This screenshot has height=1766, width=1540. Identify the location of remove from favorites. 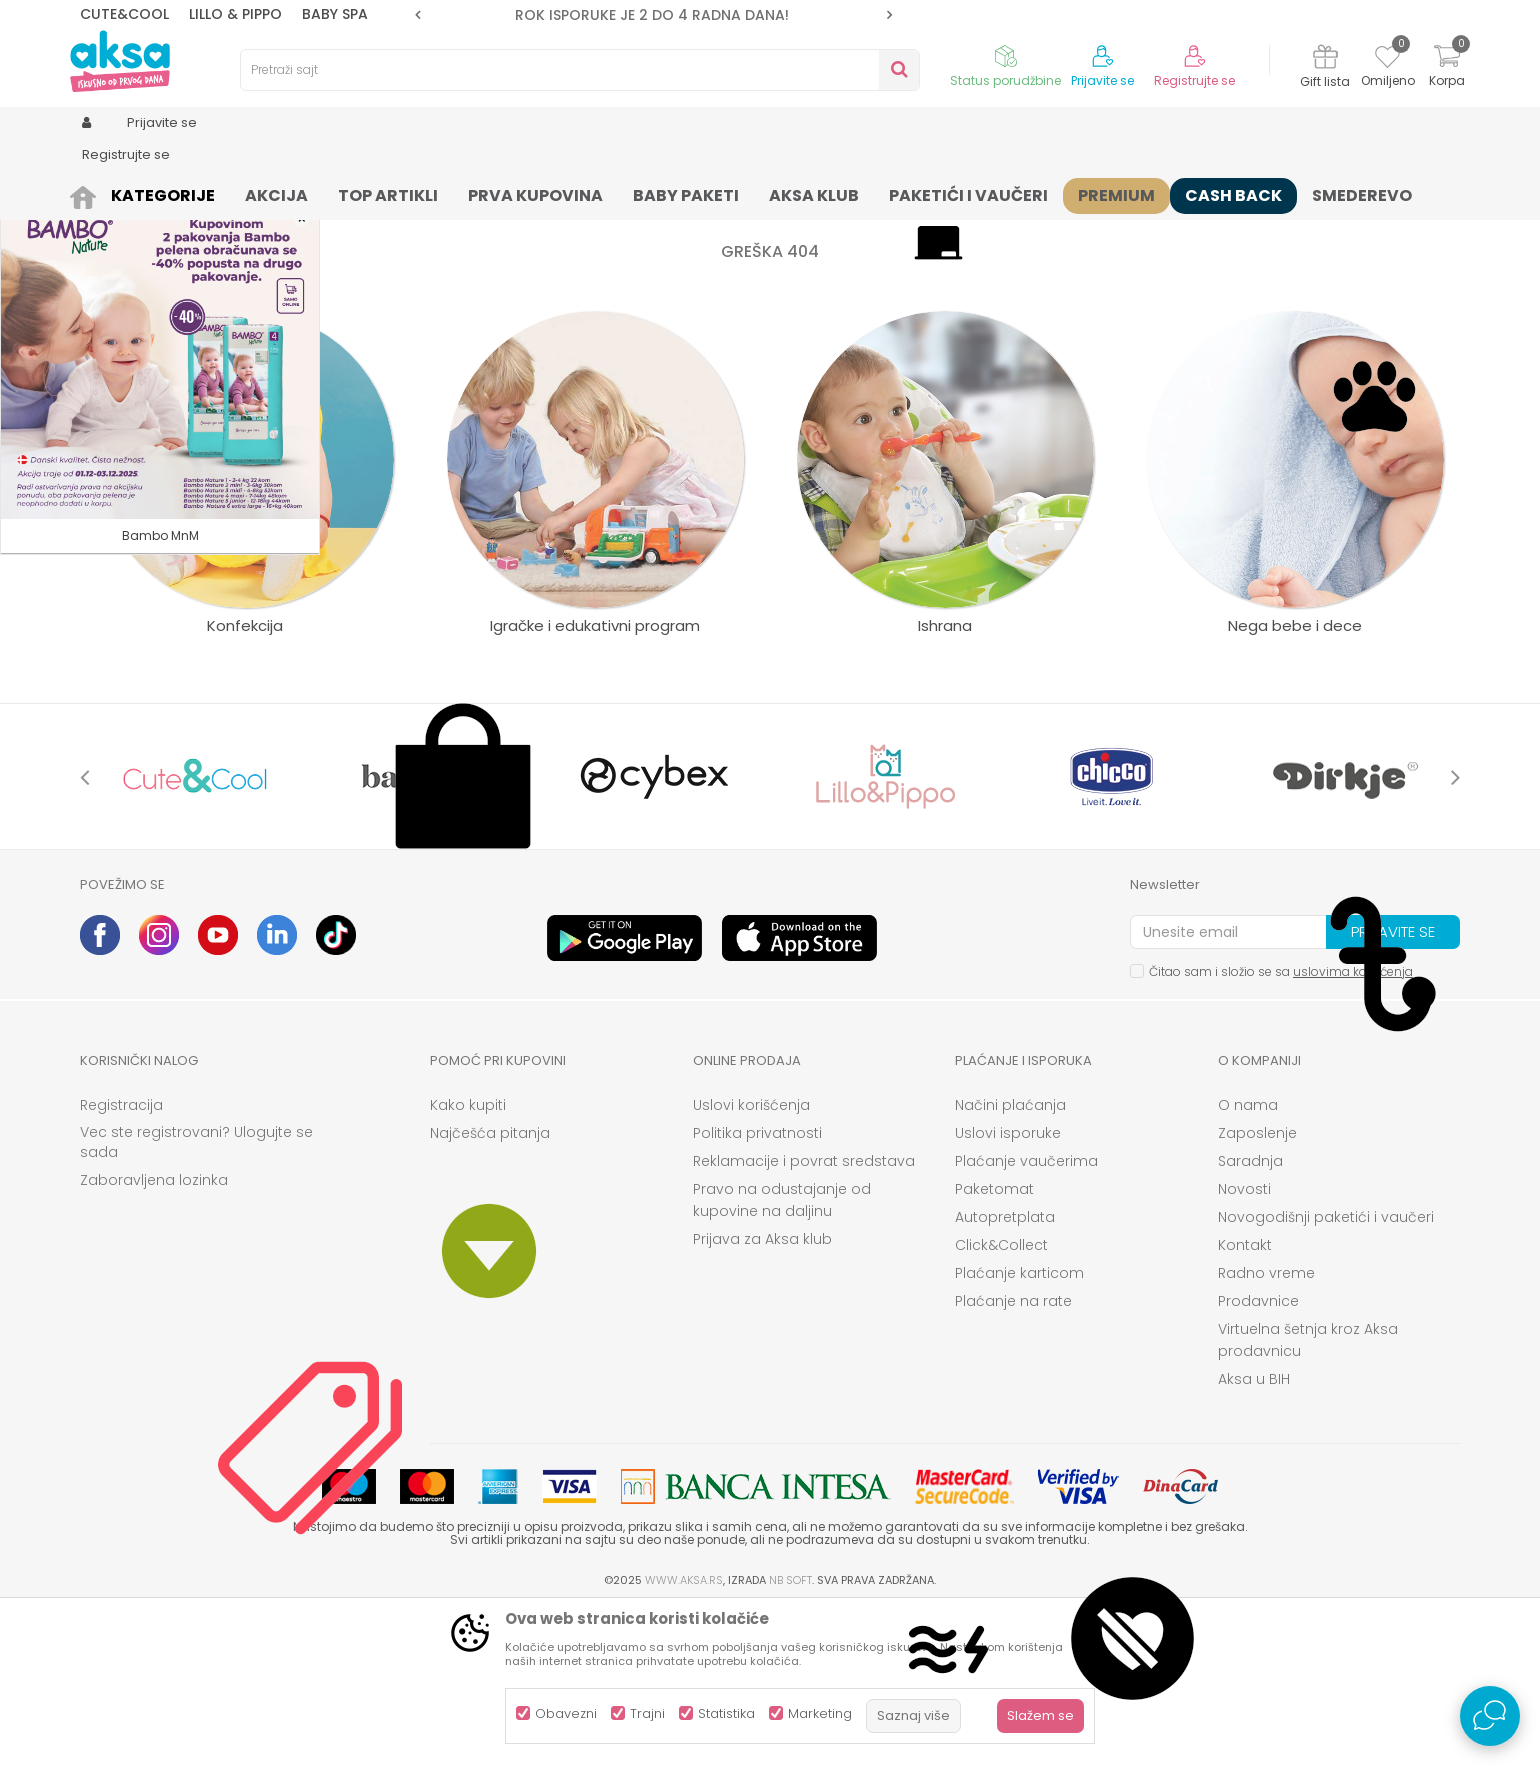
(1132, 1638).